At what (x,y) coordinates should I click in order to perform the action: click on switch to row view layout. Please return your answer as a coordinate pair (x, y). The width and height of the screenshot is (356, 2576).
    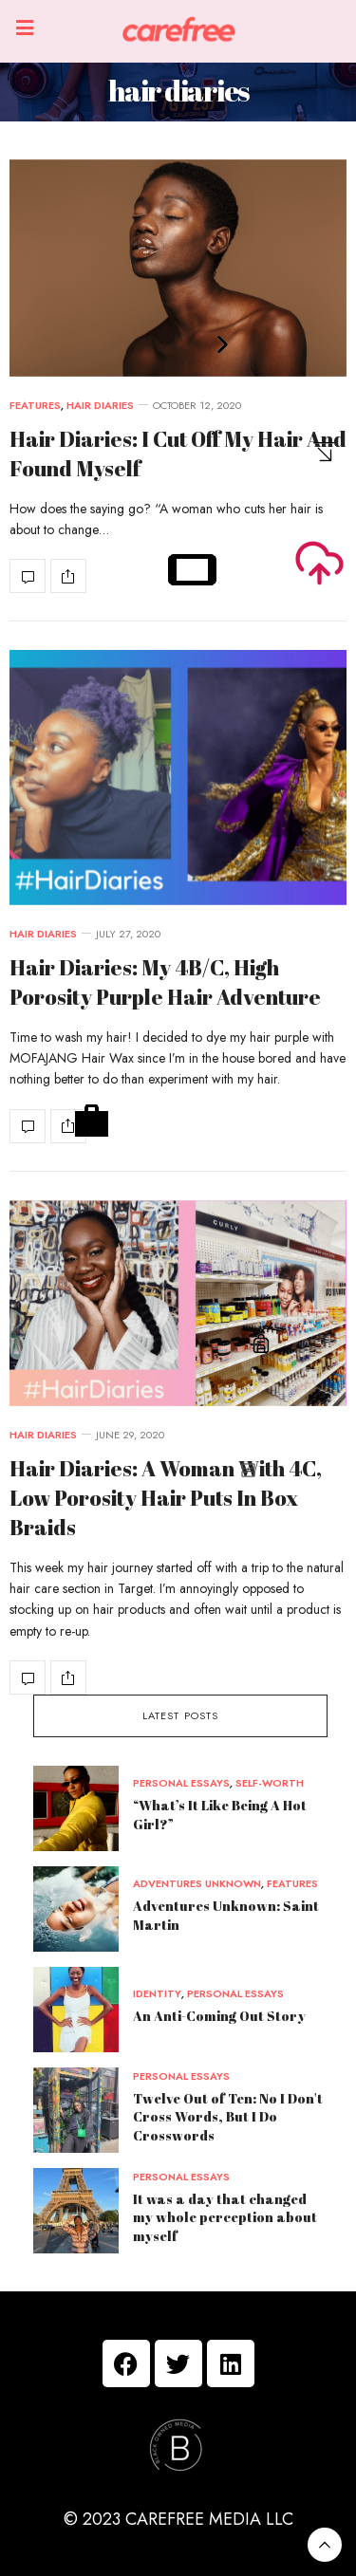
    Looking at the image, I should click on (248, 1470).